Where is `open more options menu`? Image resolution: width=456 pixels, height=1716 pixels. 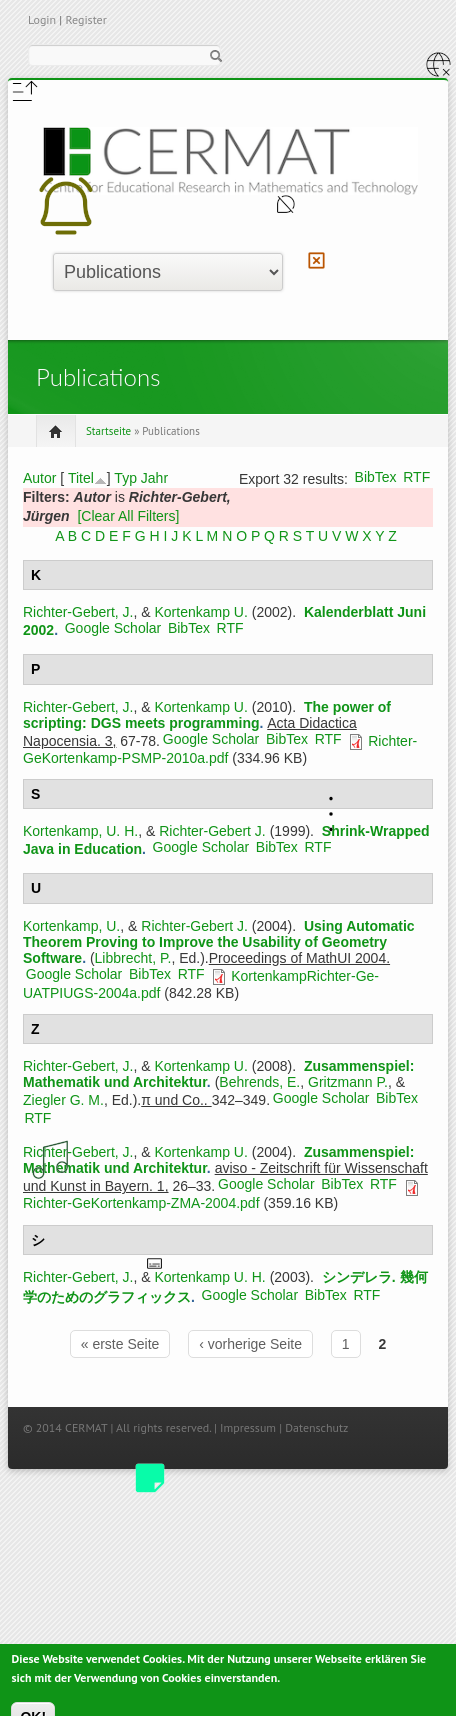
open more options menu is located at coordinates (331, 814).